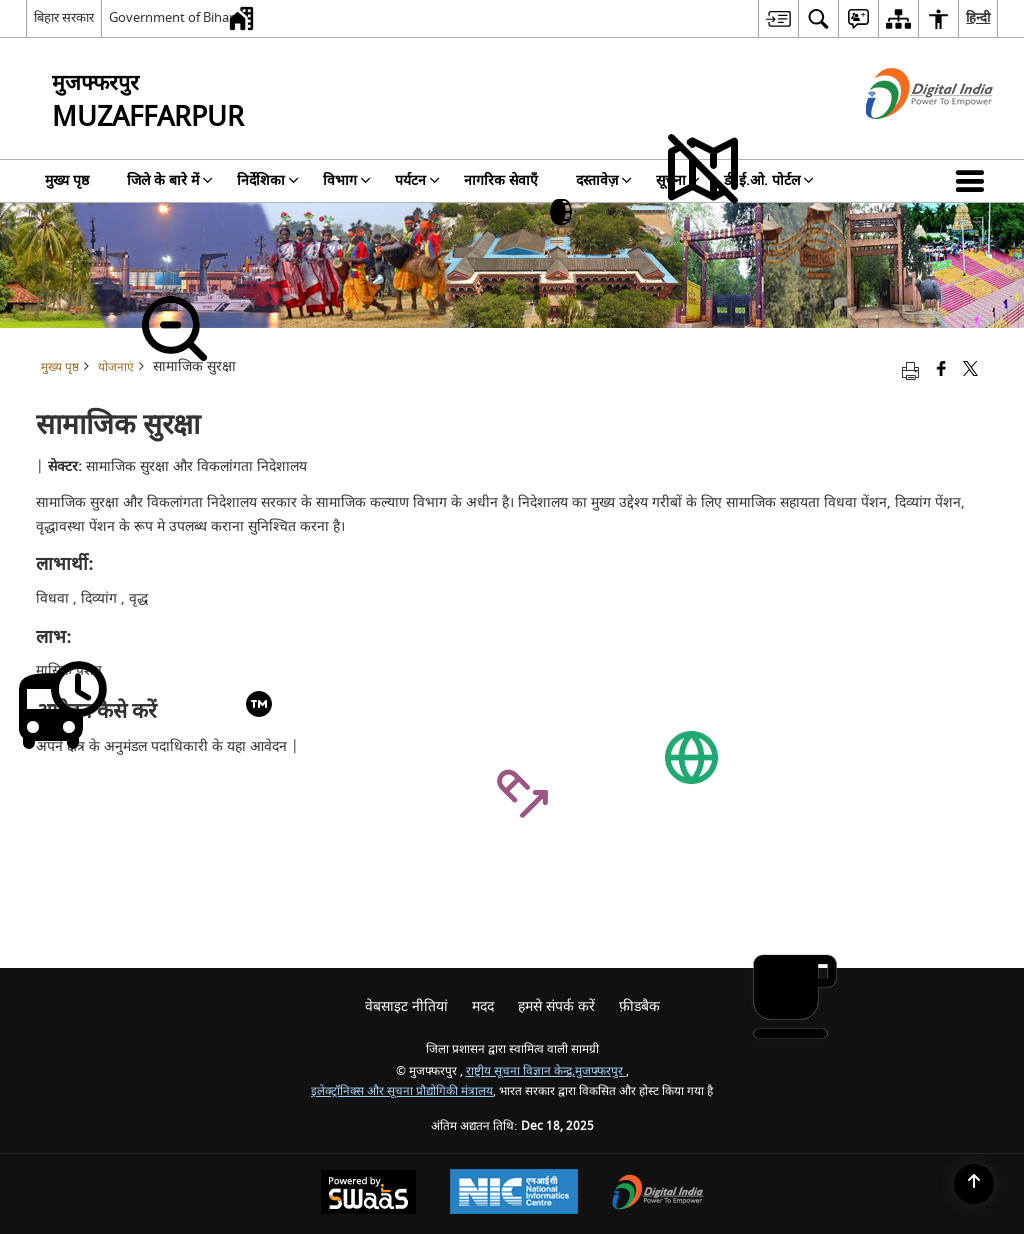 Image resolution: width=1024 pixels, height=1234 pixels. Describe the element at coordinates (561, 212) in the screenshot. I see `view coin or currency balance` at that location.